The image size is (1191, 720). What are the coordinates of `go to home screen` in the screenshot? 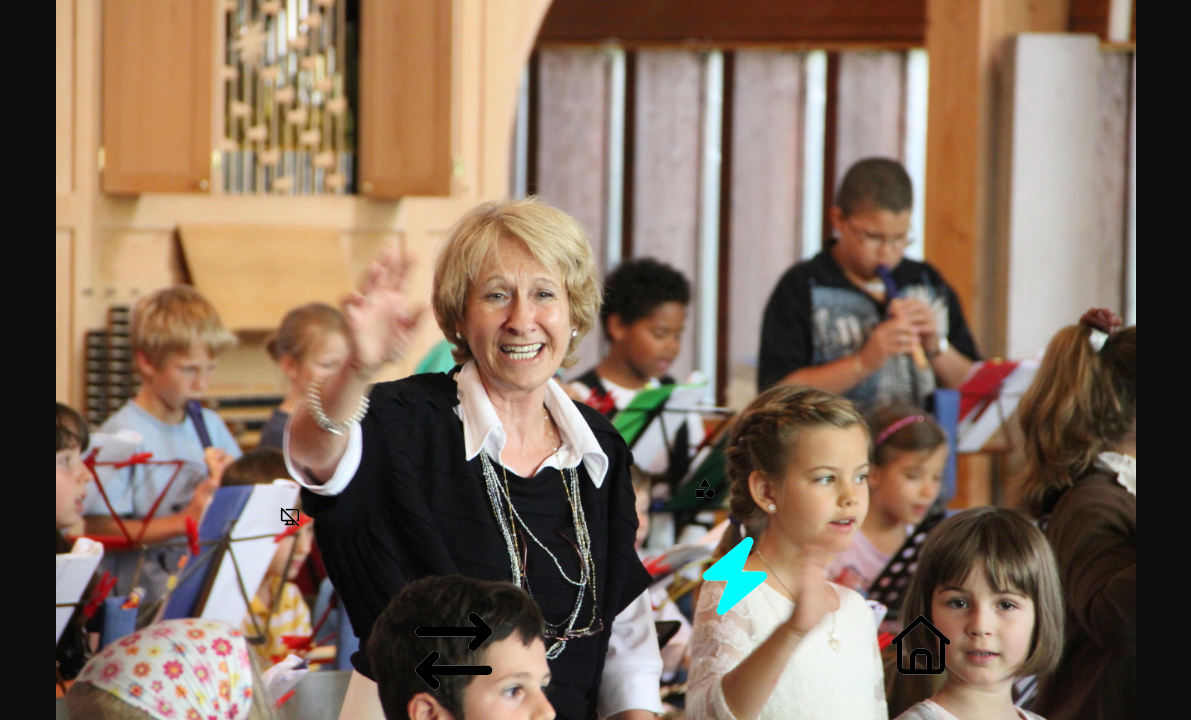 It's located at (921, 645).